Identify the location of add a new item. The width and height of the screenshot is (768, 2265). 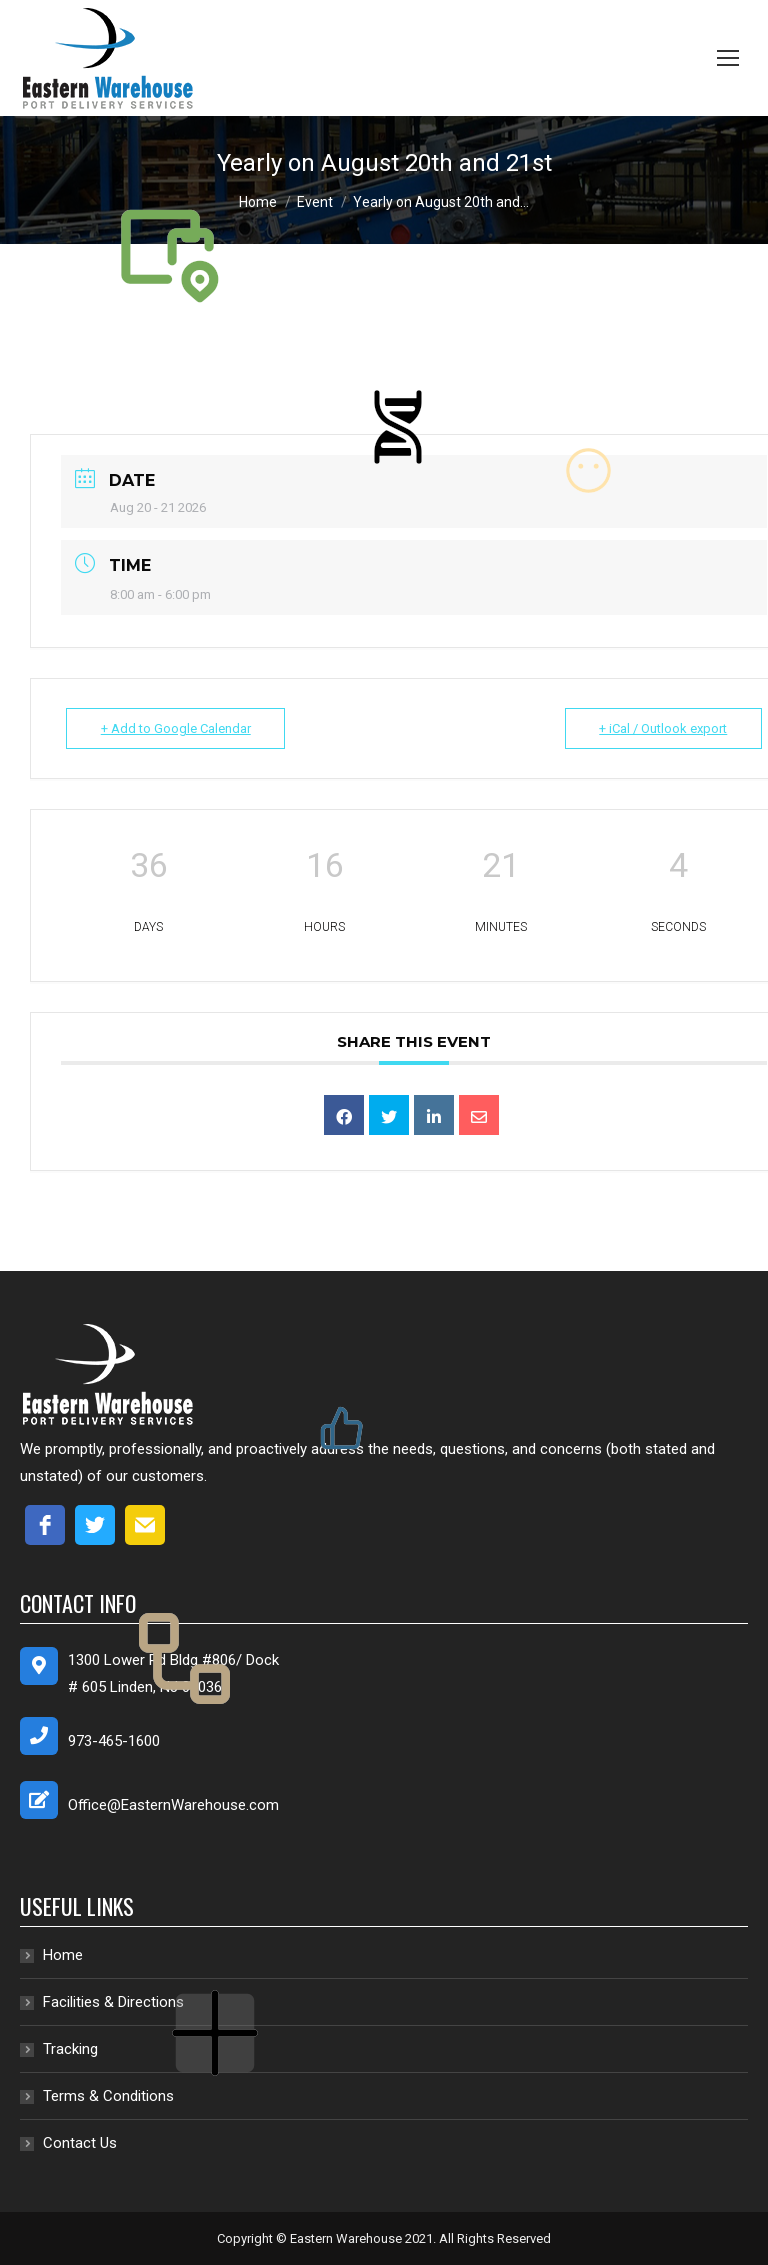
(215, 2033).